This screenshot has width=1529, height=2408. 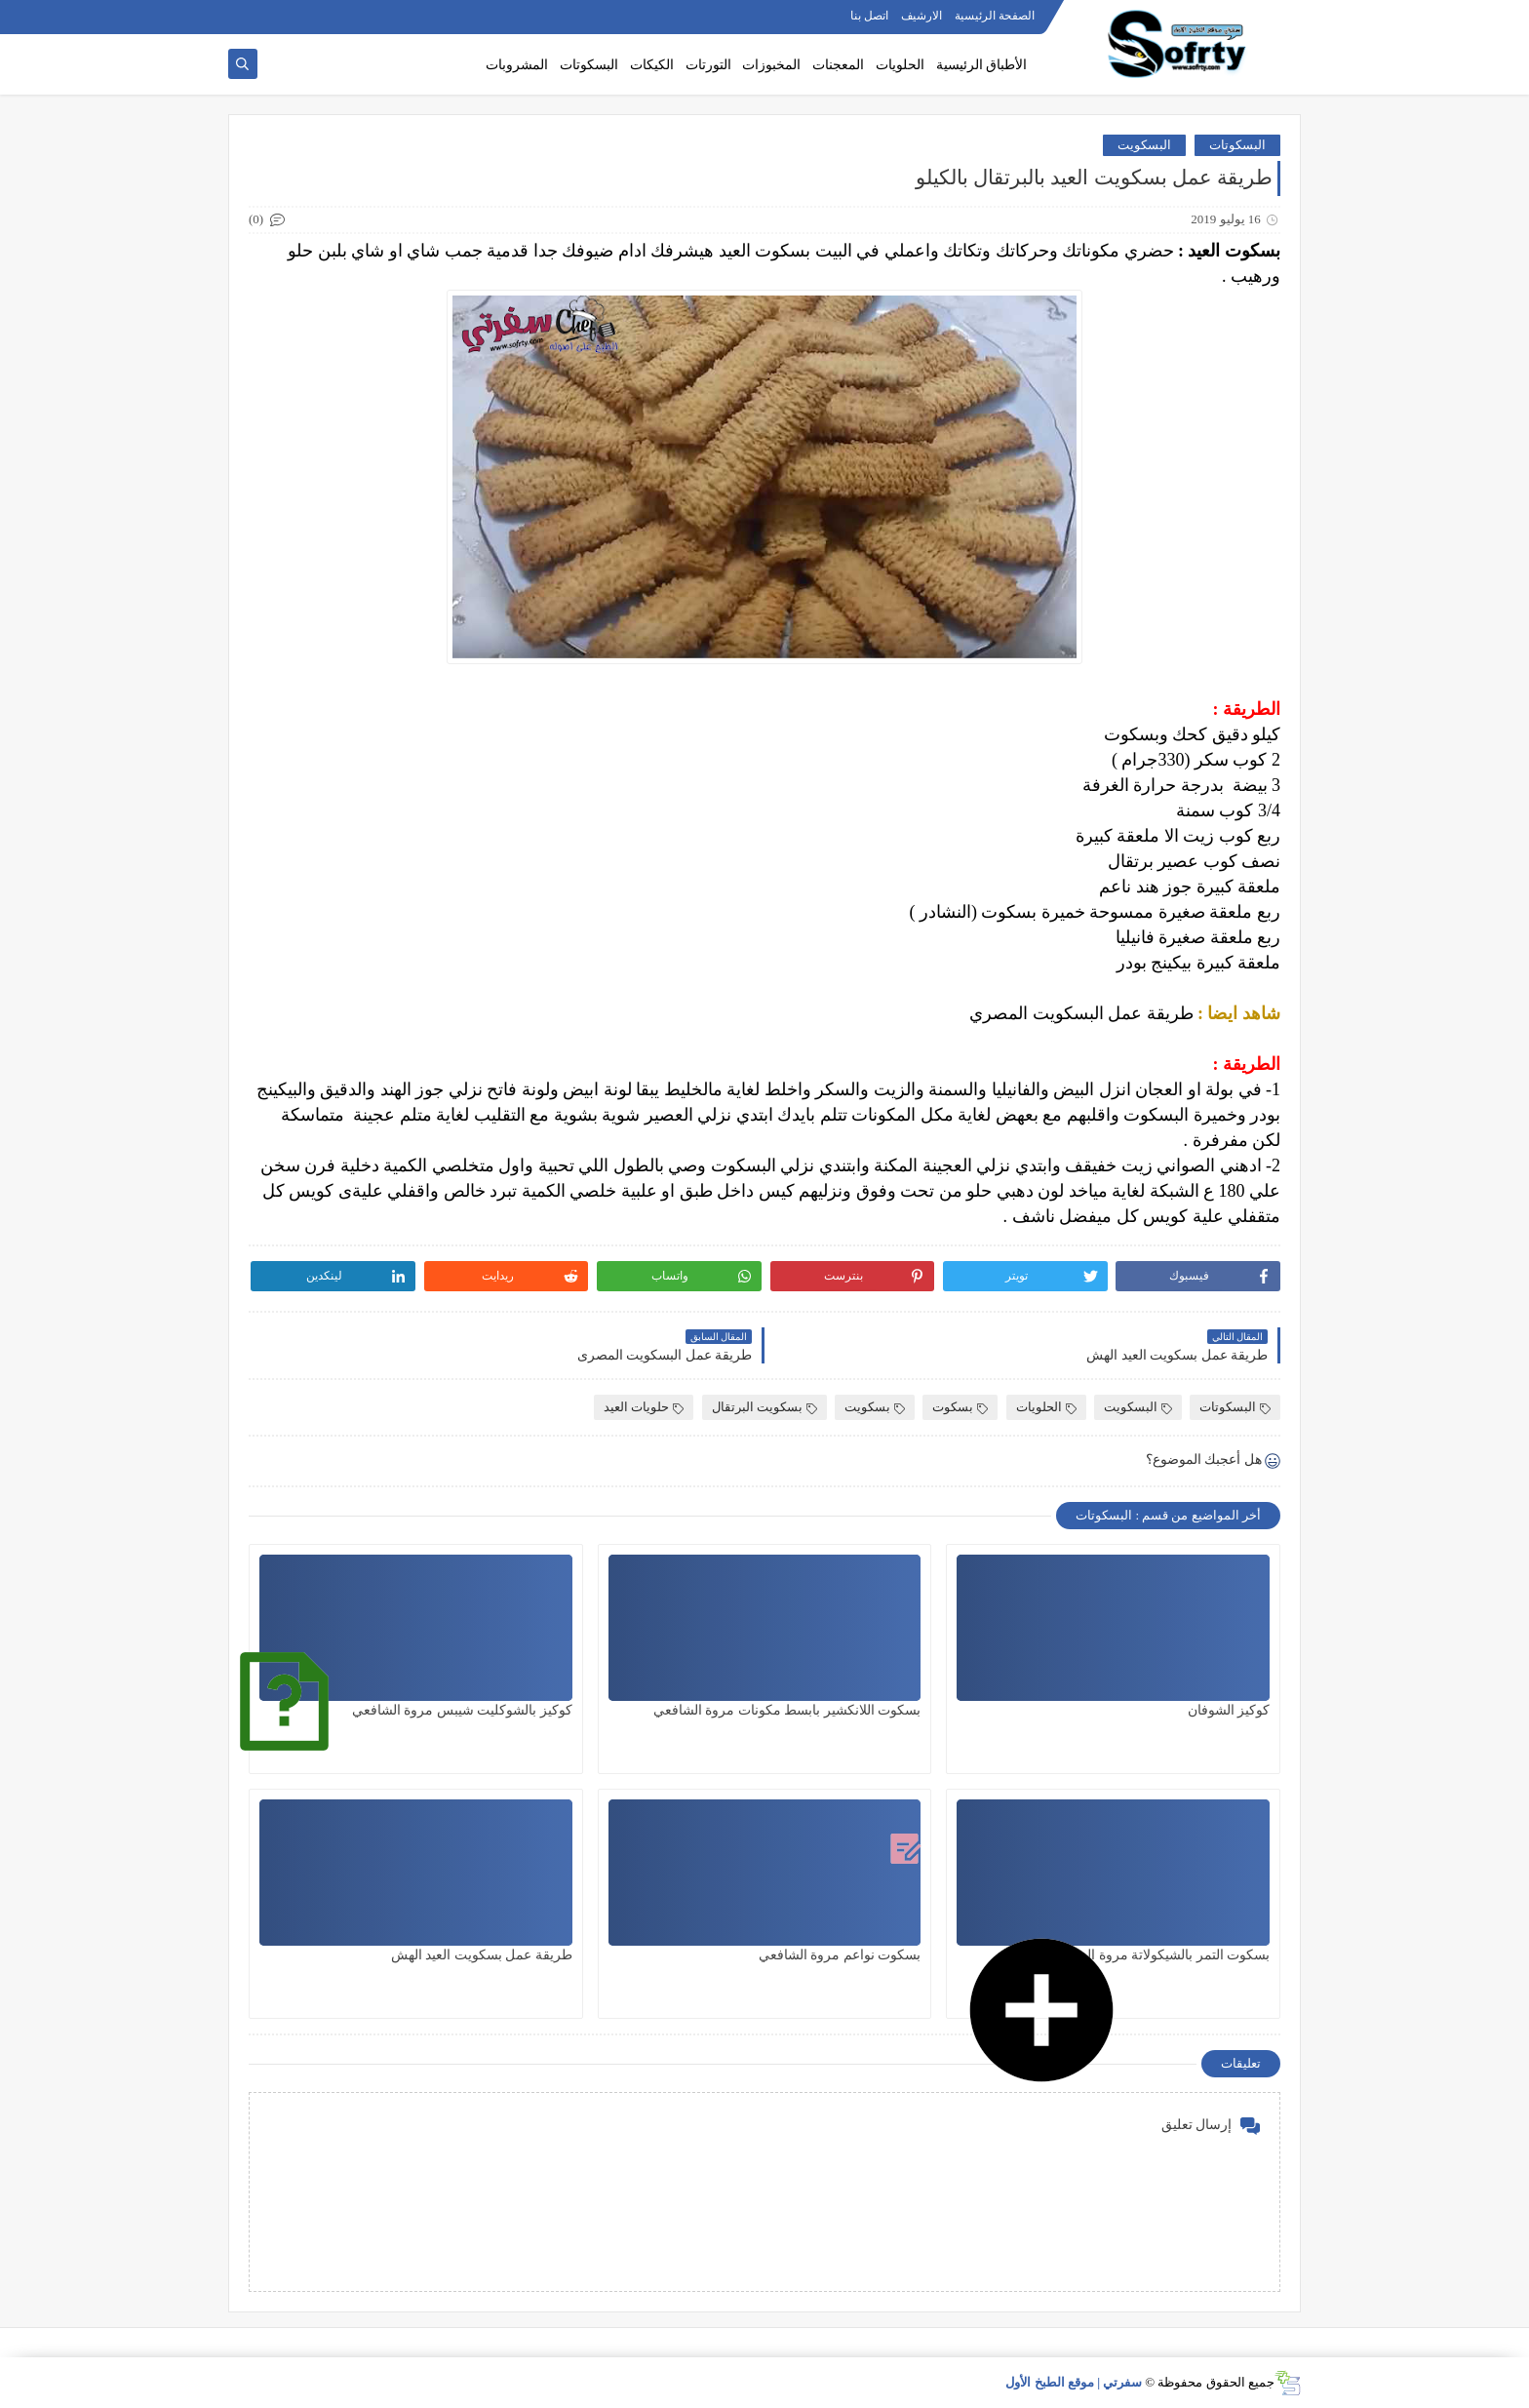 I want to click on edit or compose a draft document, so click(x=904, y=1848).